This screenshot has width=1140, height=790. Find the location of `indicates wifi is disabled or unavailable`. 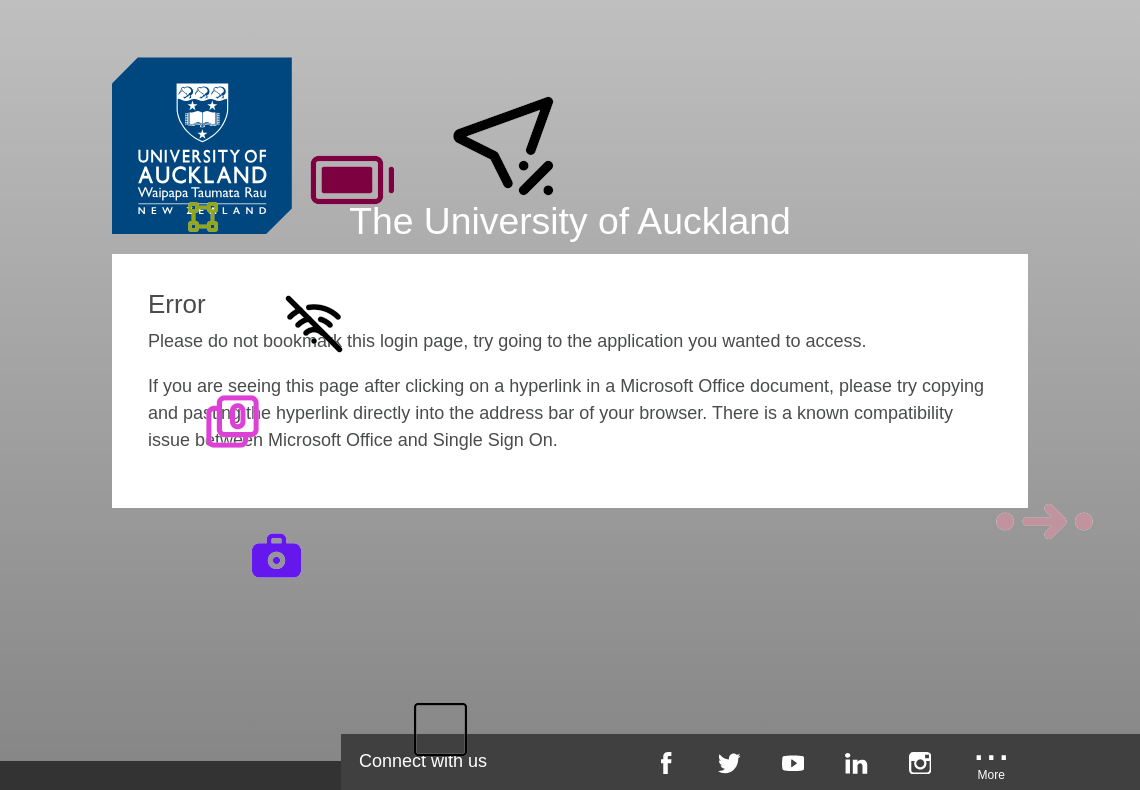

indicates wifi is disabled or unavailable is located at coordinates (314, 324).